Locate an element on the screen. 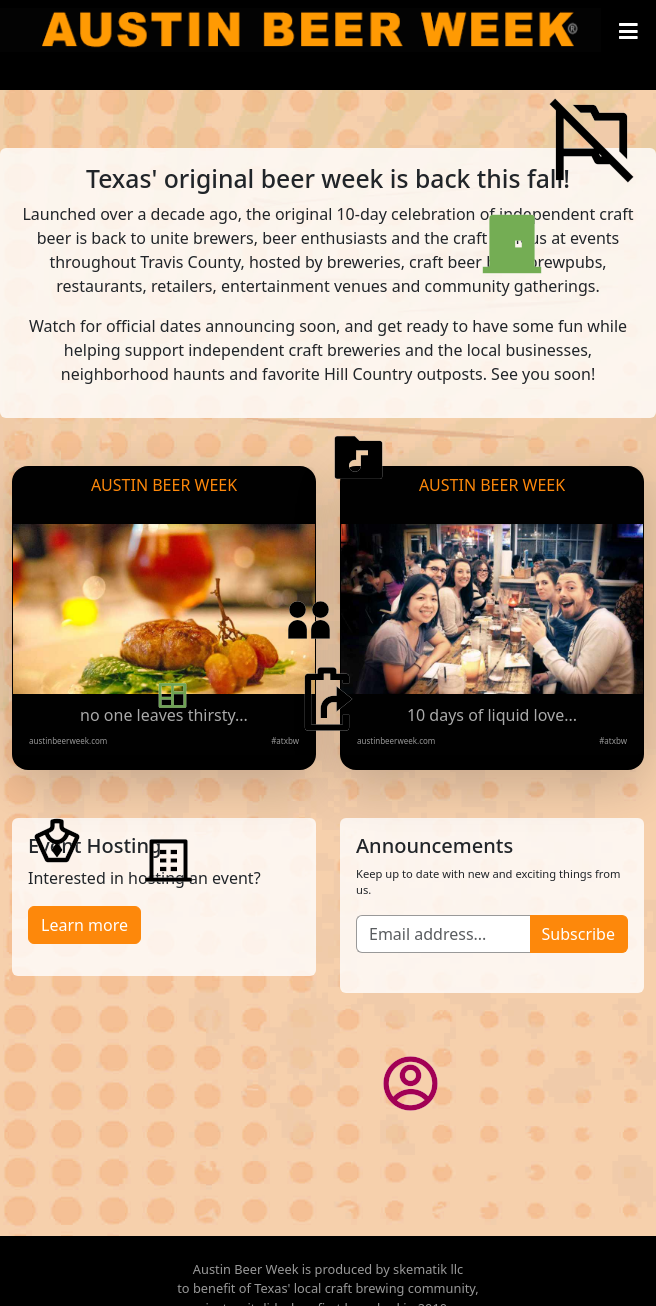 The image size is (656, 1306). disable or turn off flag notifications is located at coordinates (591, 140).